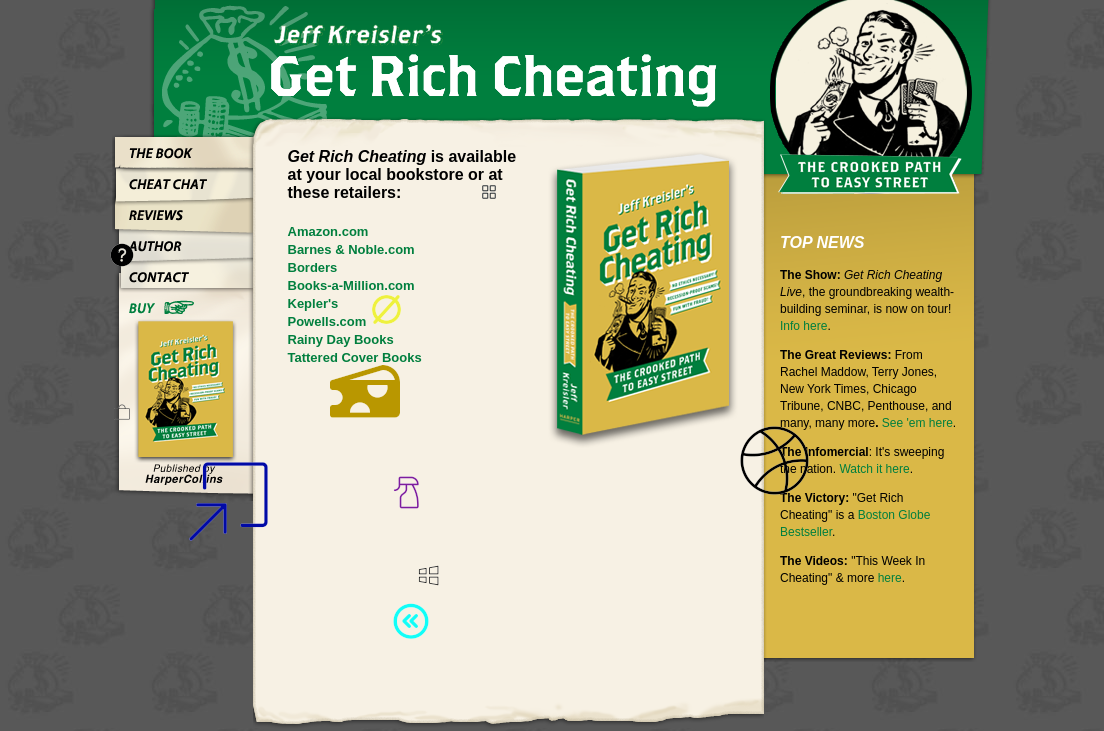  Describe the element at coordinates (122, 413) in the screenshot. I see `view your shopping bag` at that location.